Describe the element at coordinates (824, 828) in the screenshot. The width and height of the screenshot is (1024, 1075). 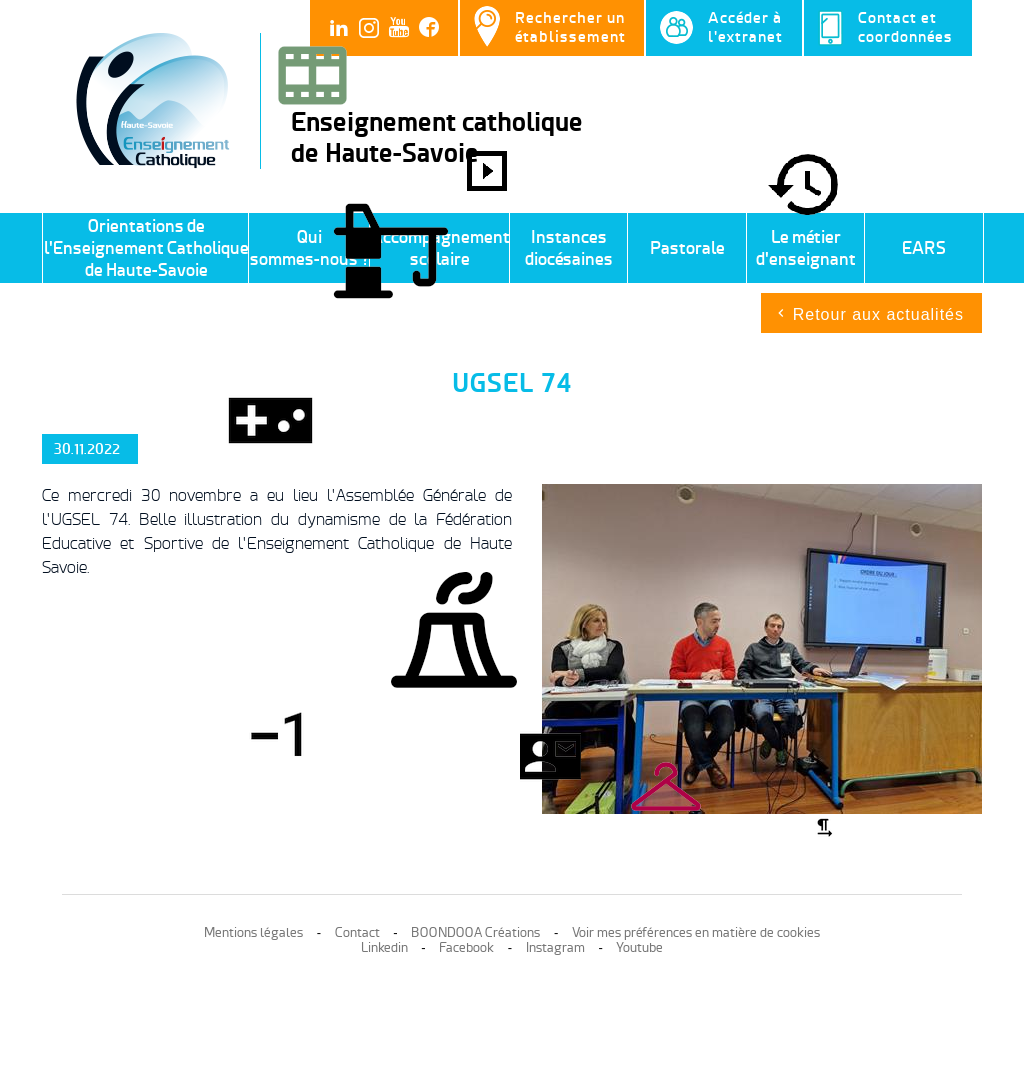
I see `set text direction to left-to-right` at that location.